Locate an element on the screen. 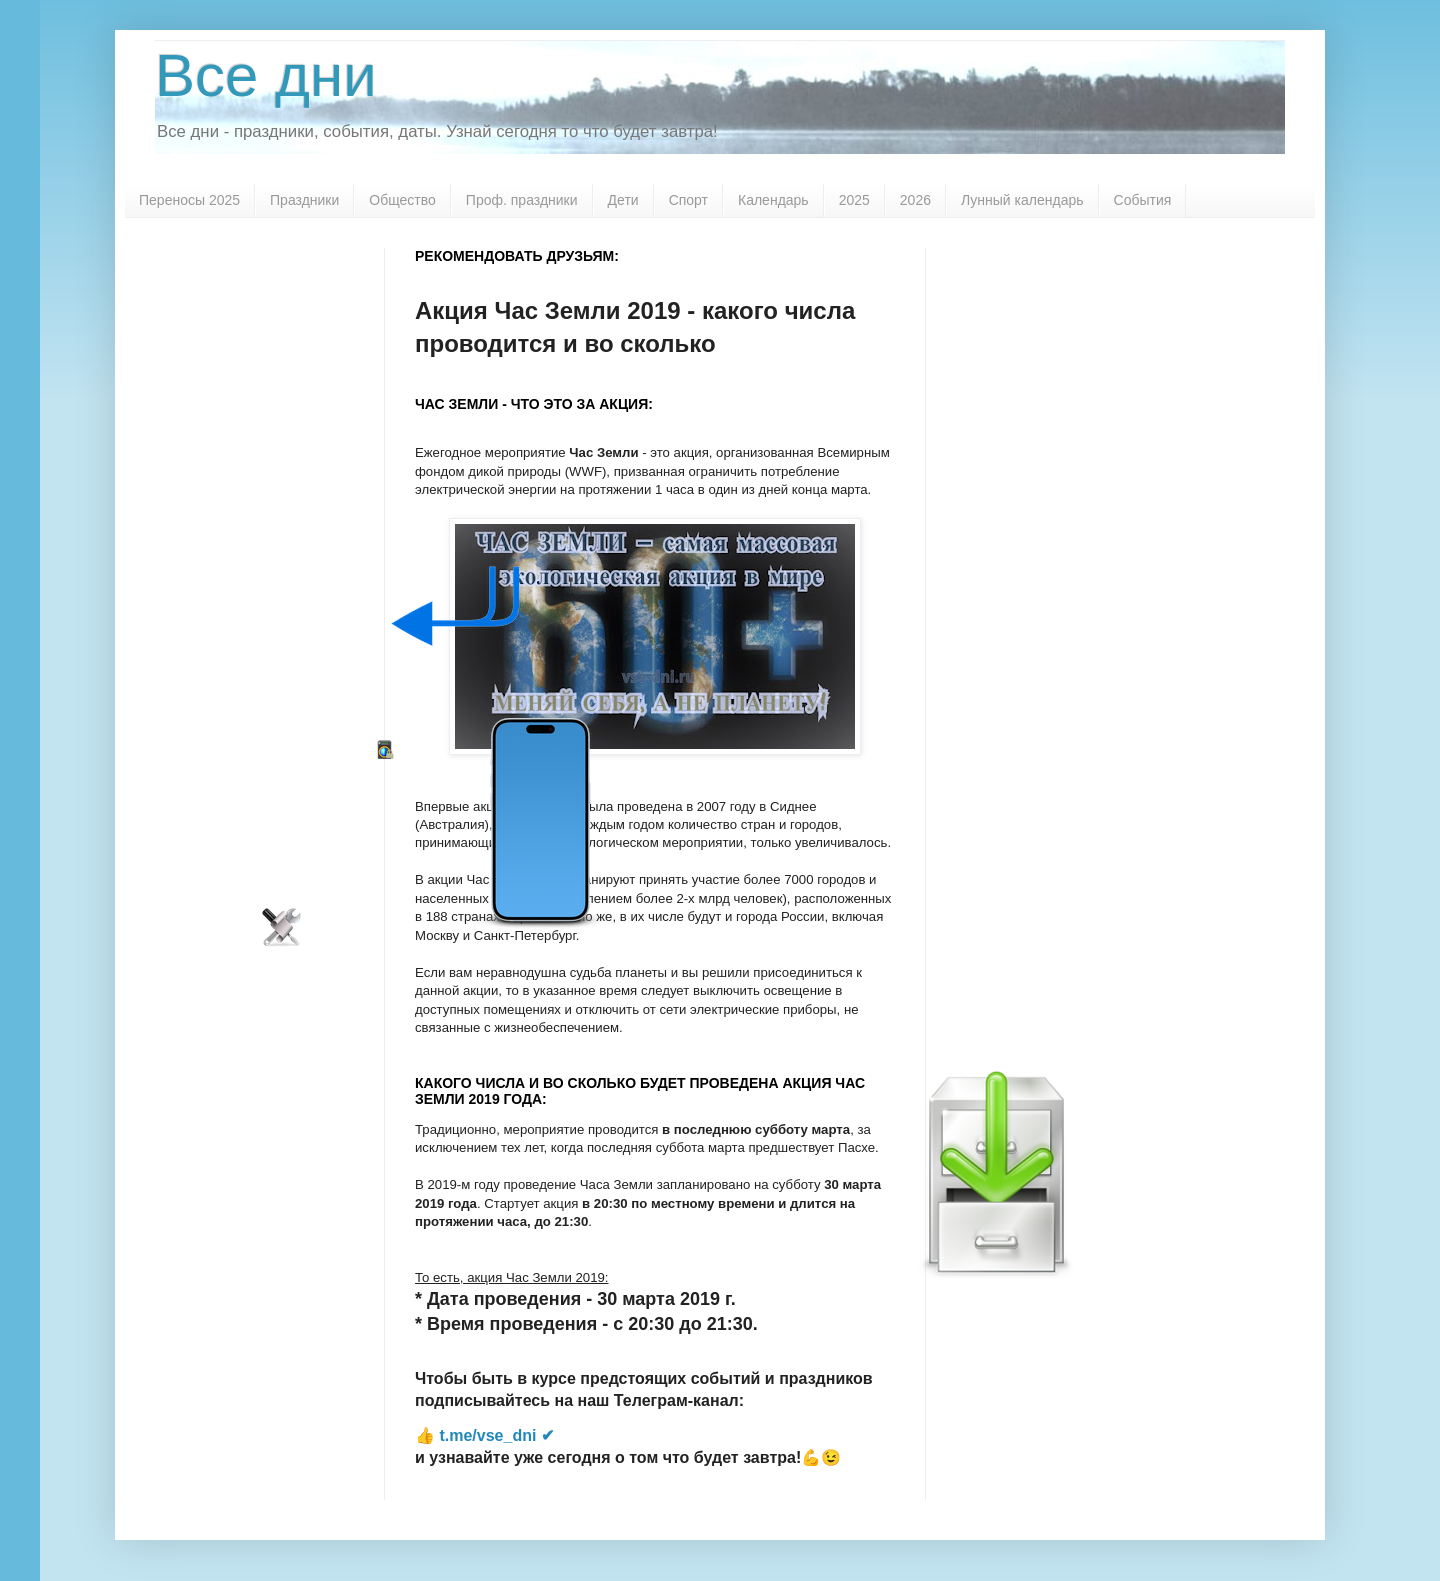 This screenshot has height=1581, width=1440. indicates a locked RAID 1 storage array is located at coordinates (384, 749).